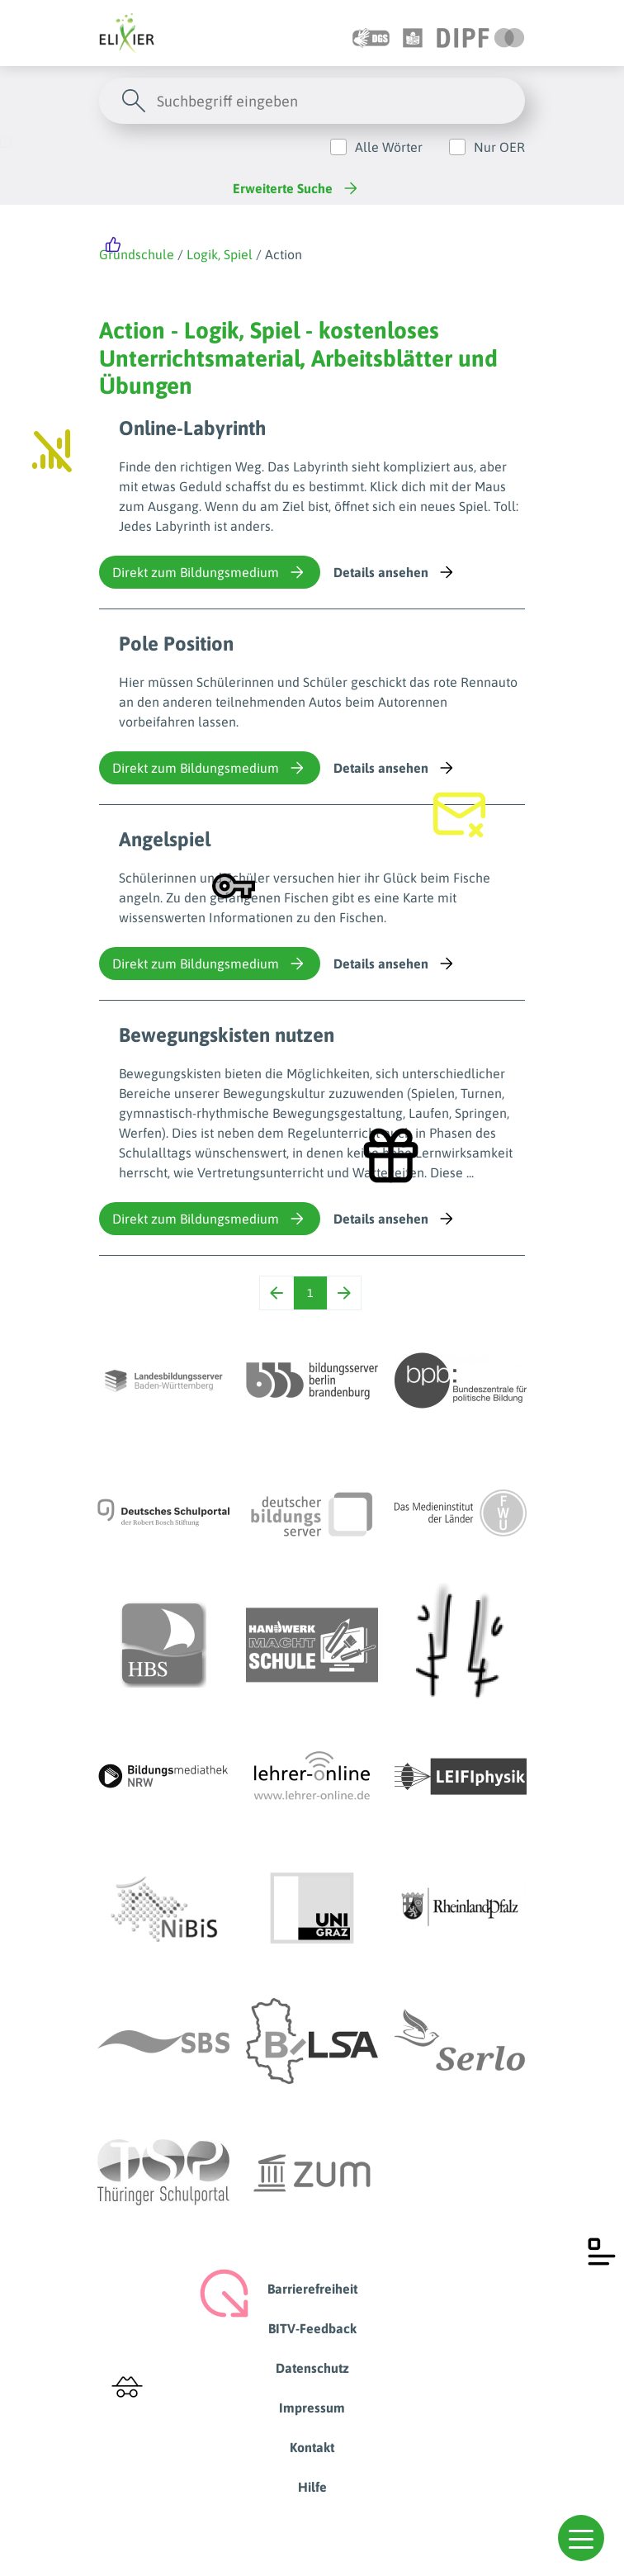  I want to click on no cellular signal available, so click(53, 452).